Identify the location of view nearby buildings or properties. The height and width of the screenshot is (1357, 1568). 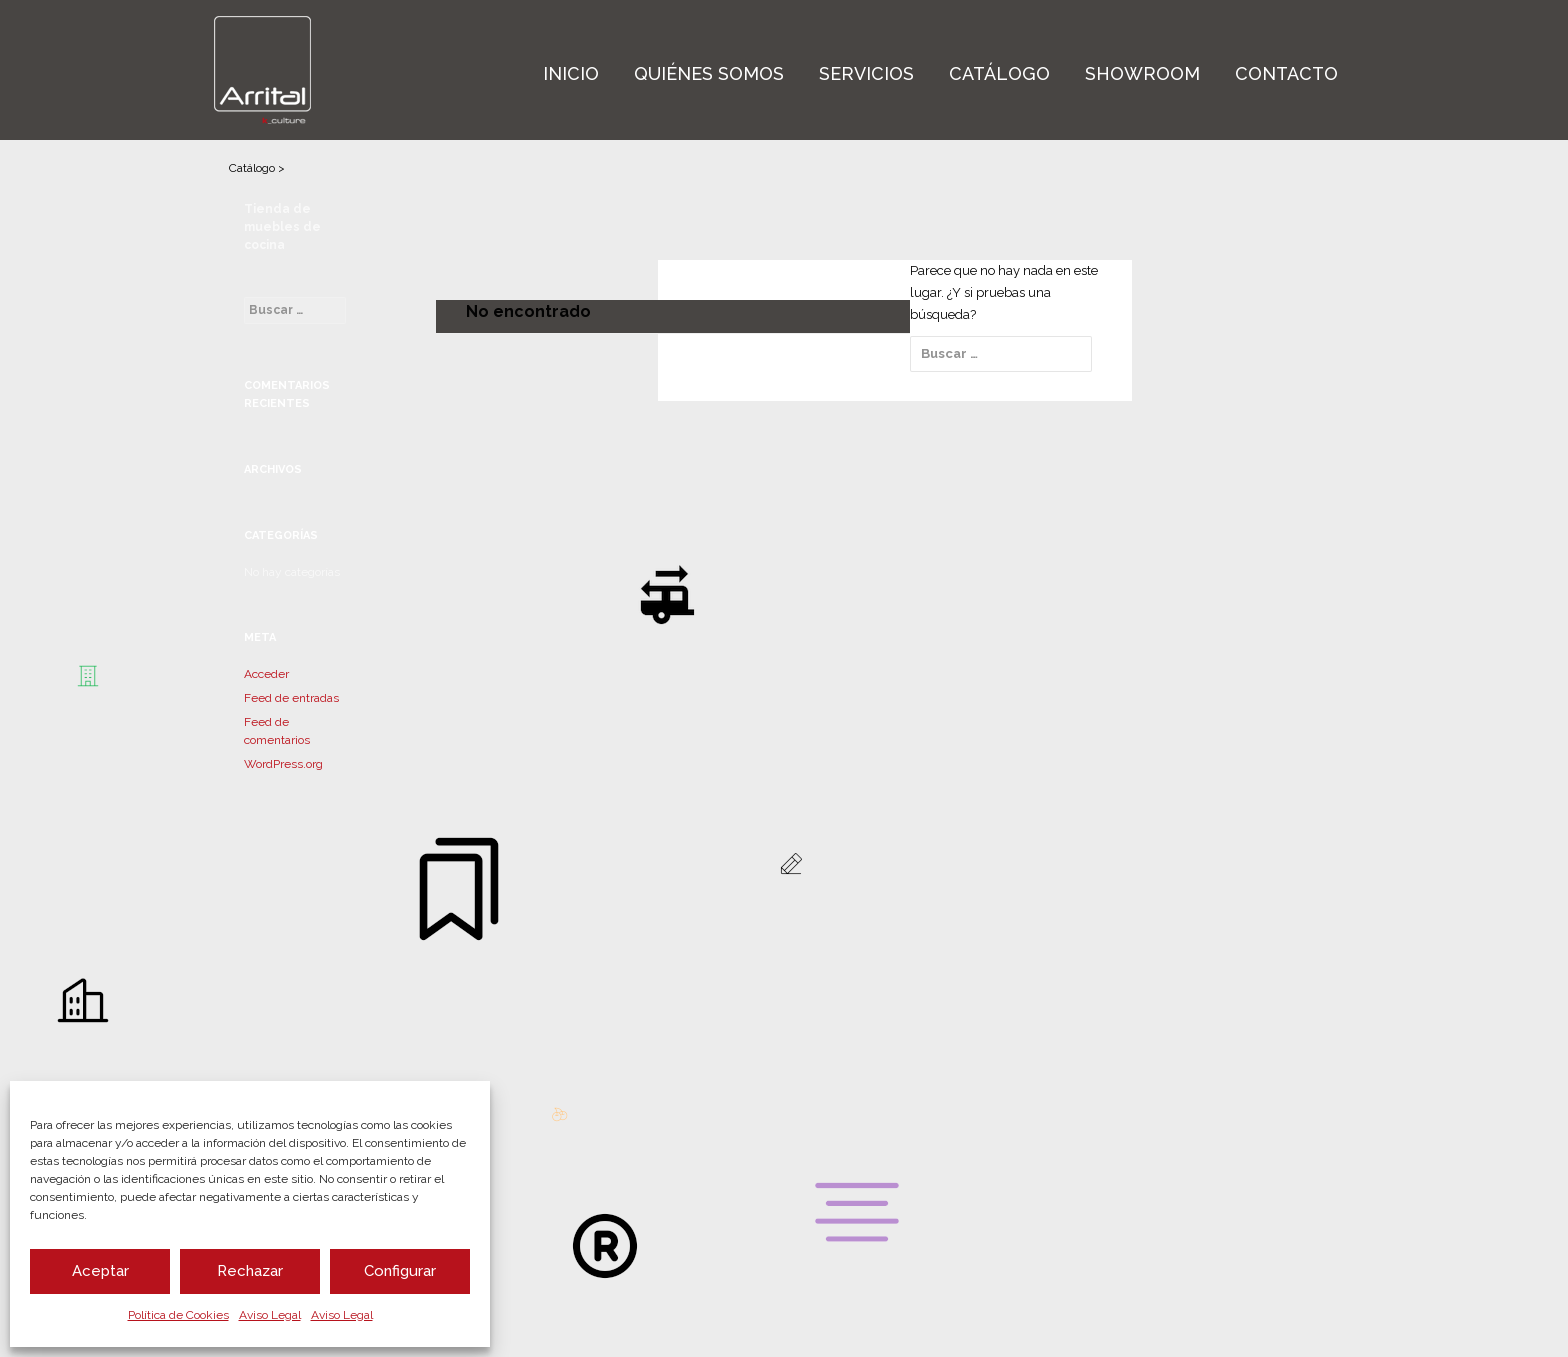
(83, 1002).